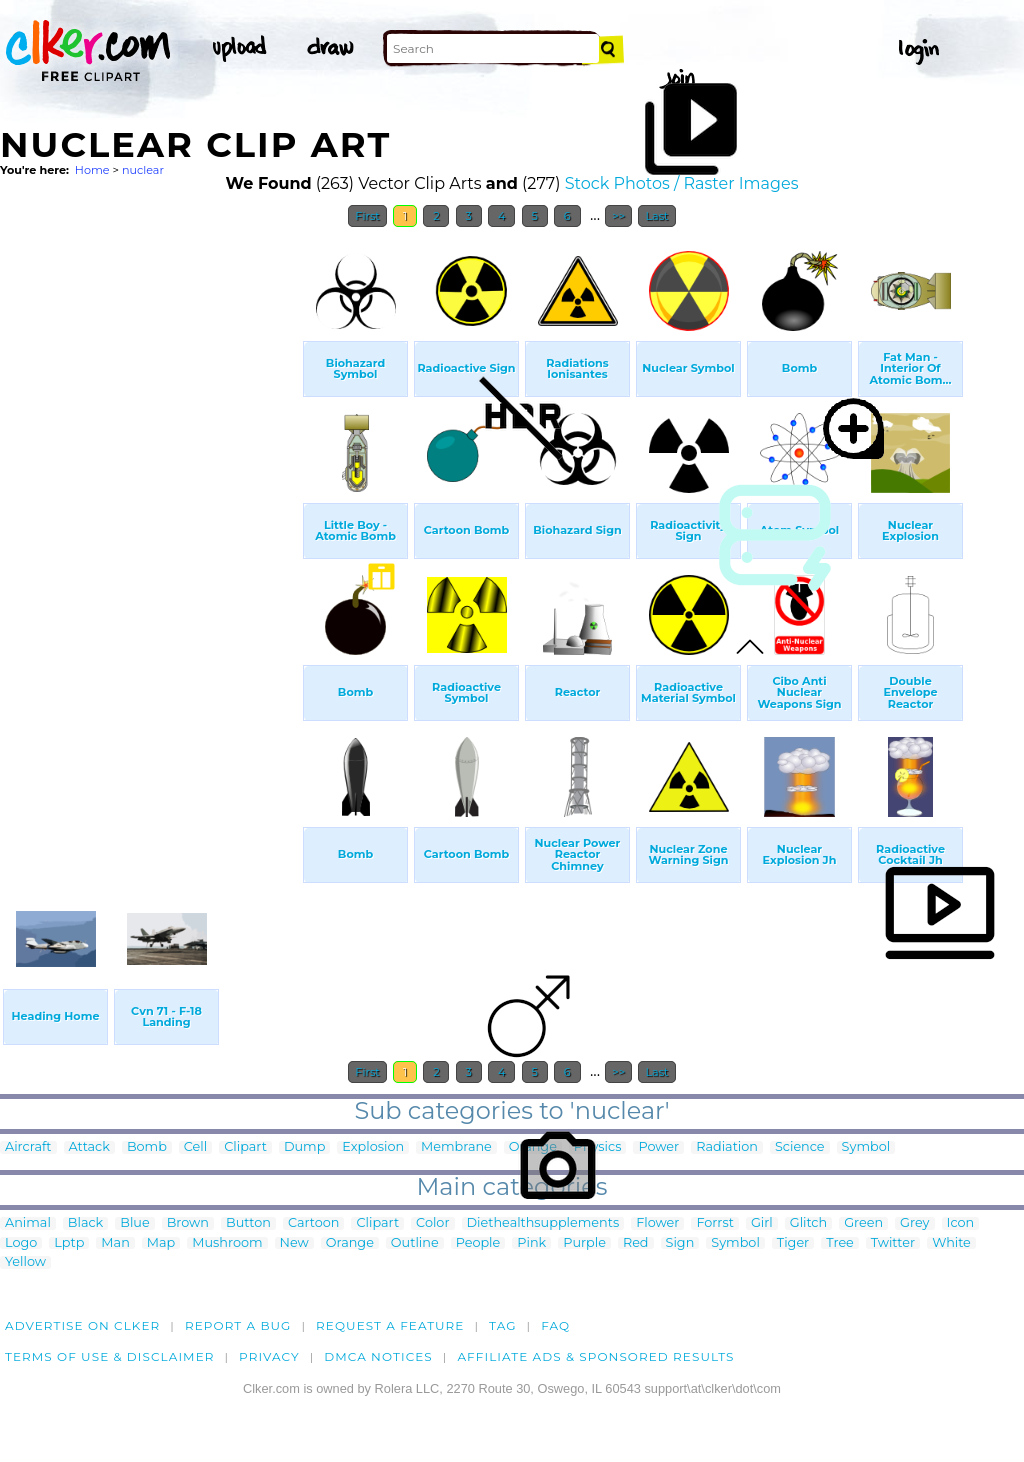  Describe the element at coordinates (853, 428) in the screenshot. I see `zoom in on image or content` at that location.